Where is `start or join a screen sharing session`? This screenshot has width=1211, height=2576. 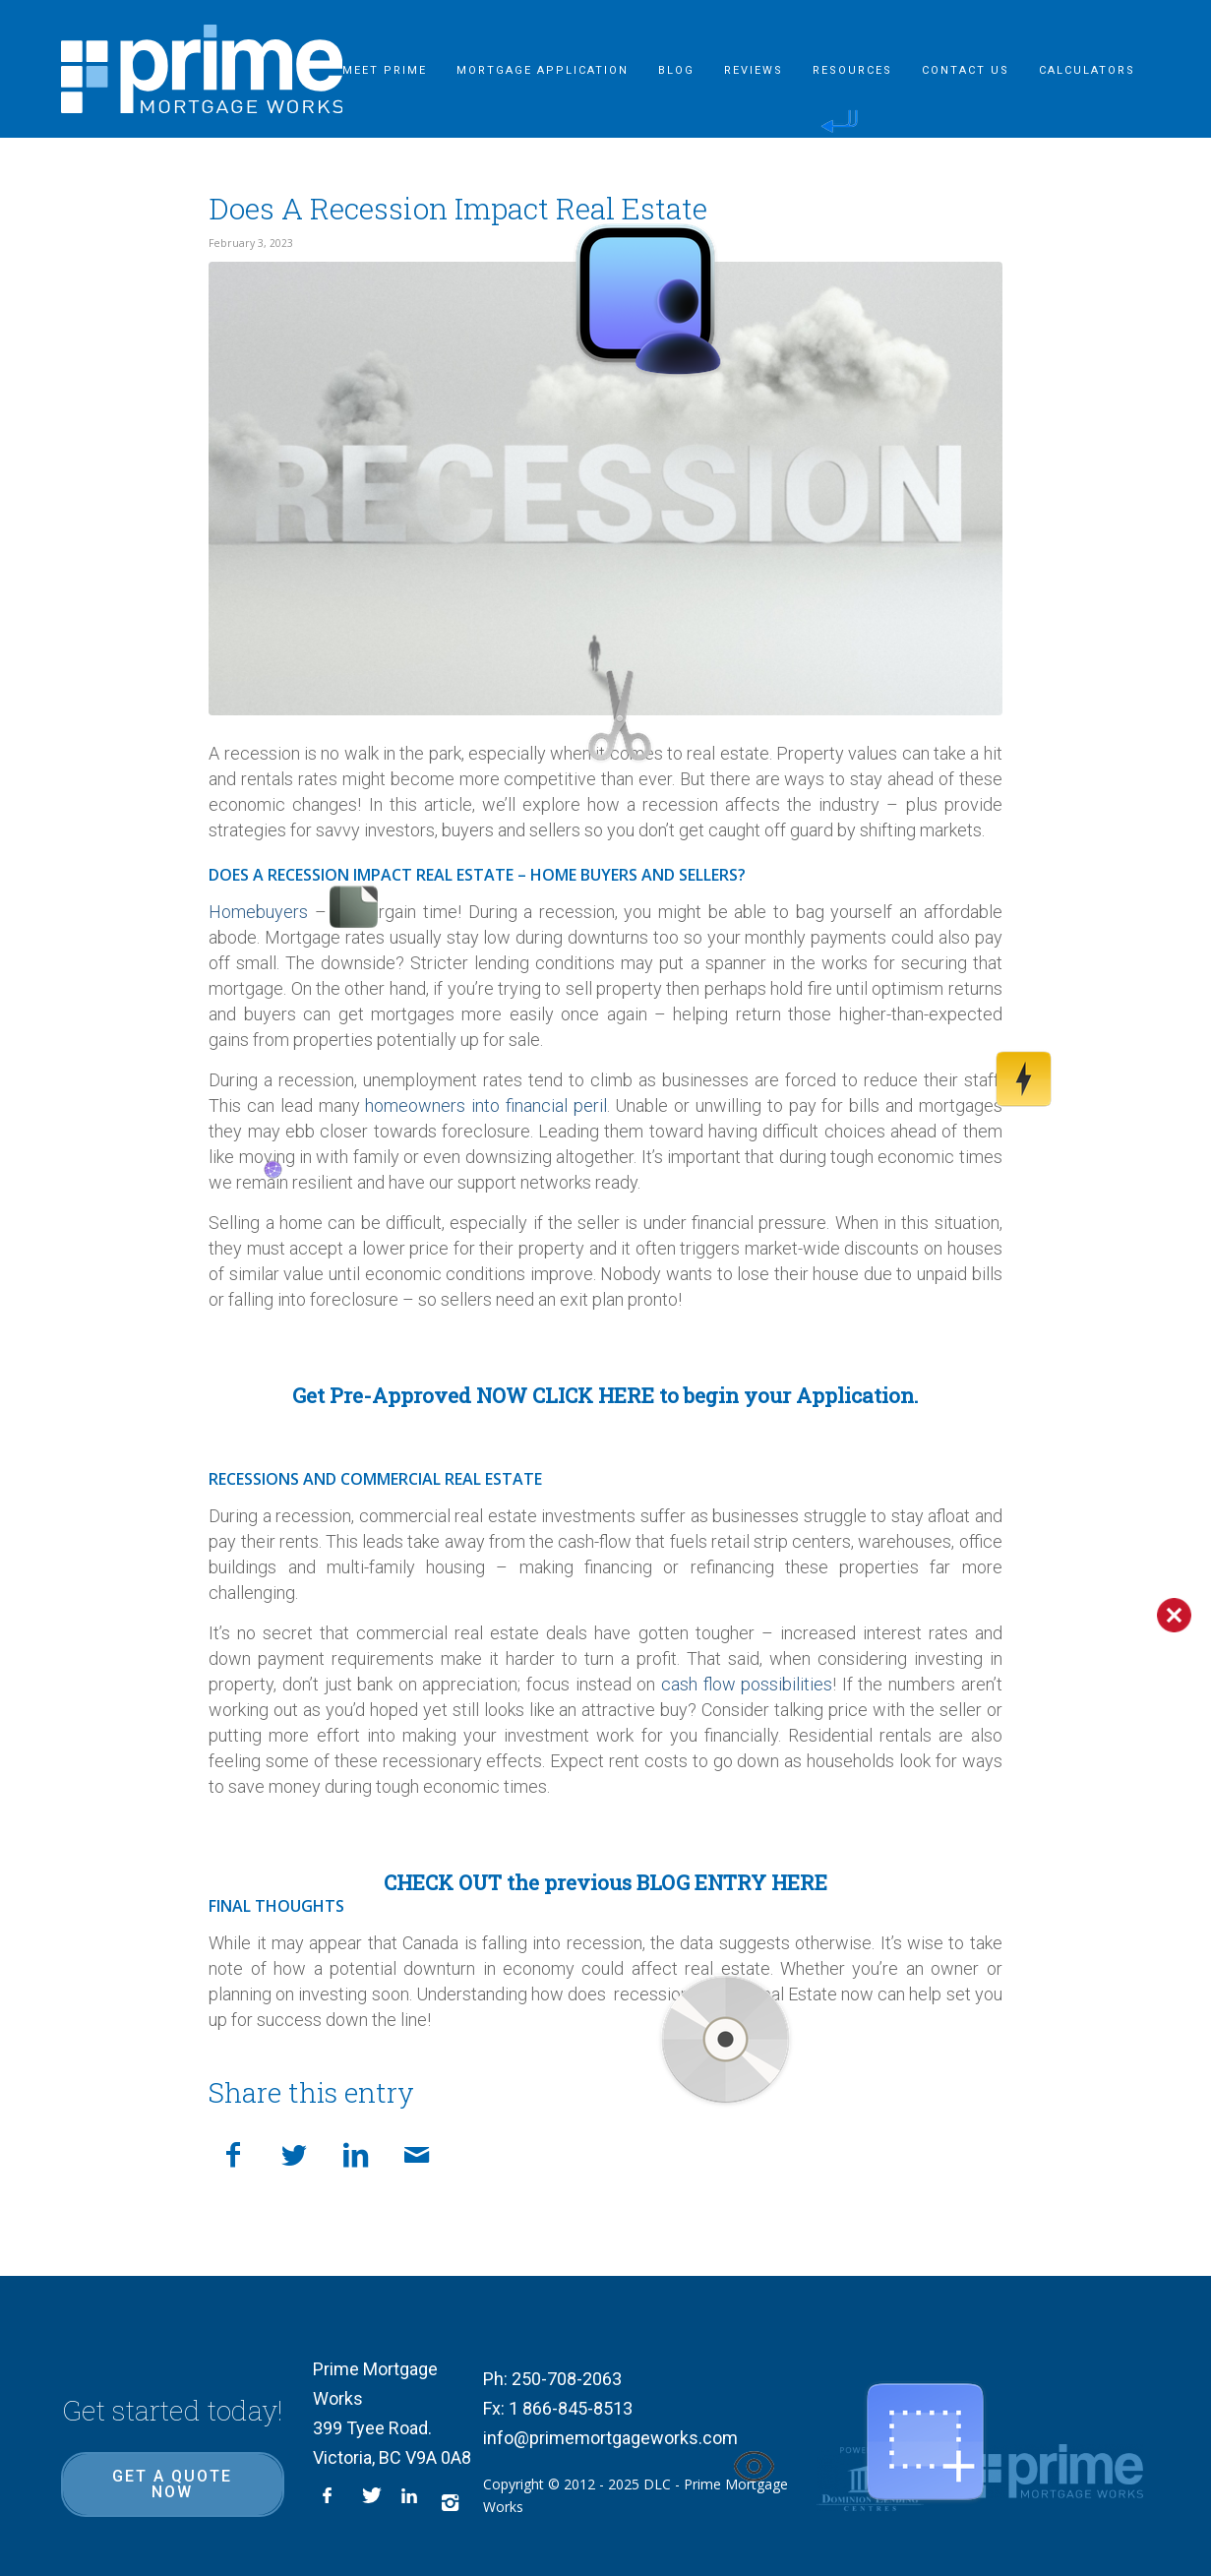 start or join a screen sharing session is located at coordinates (645, 293).